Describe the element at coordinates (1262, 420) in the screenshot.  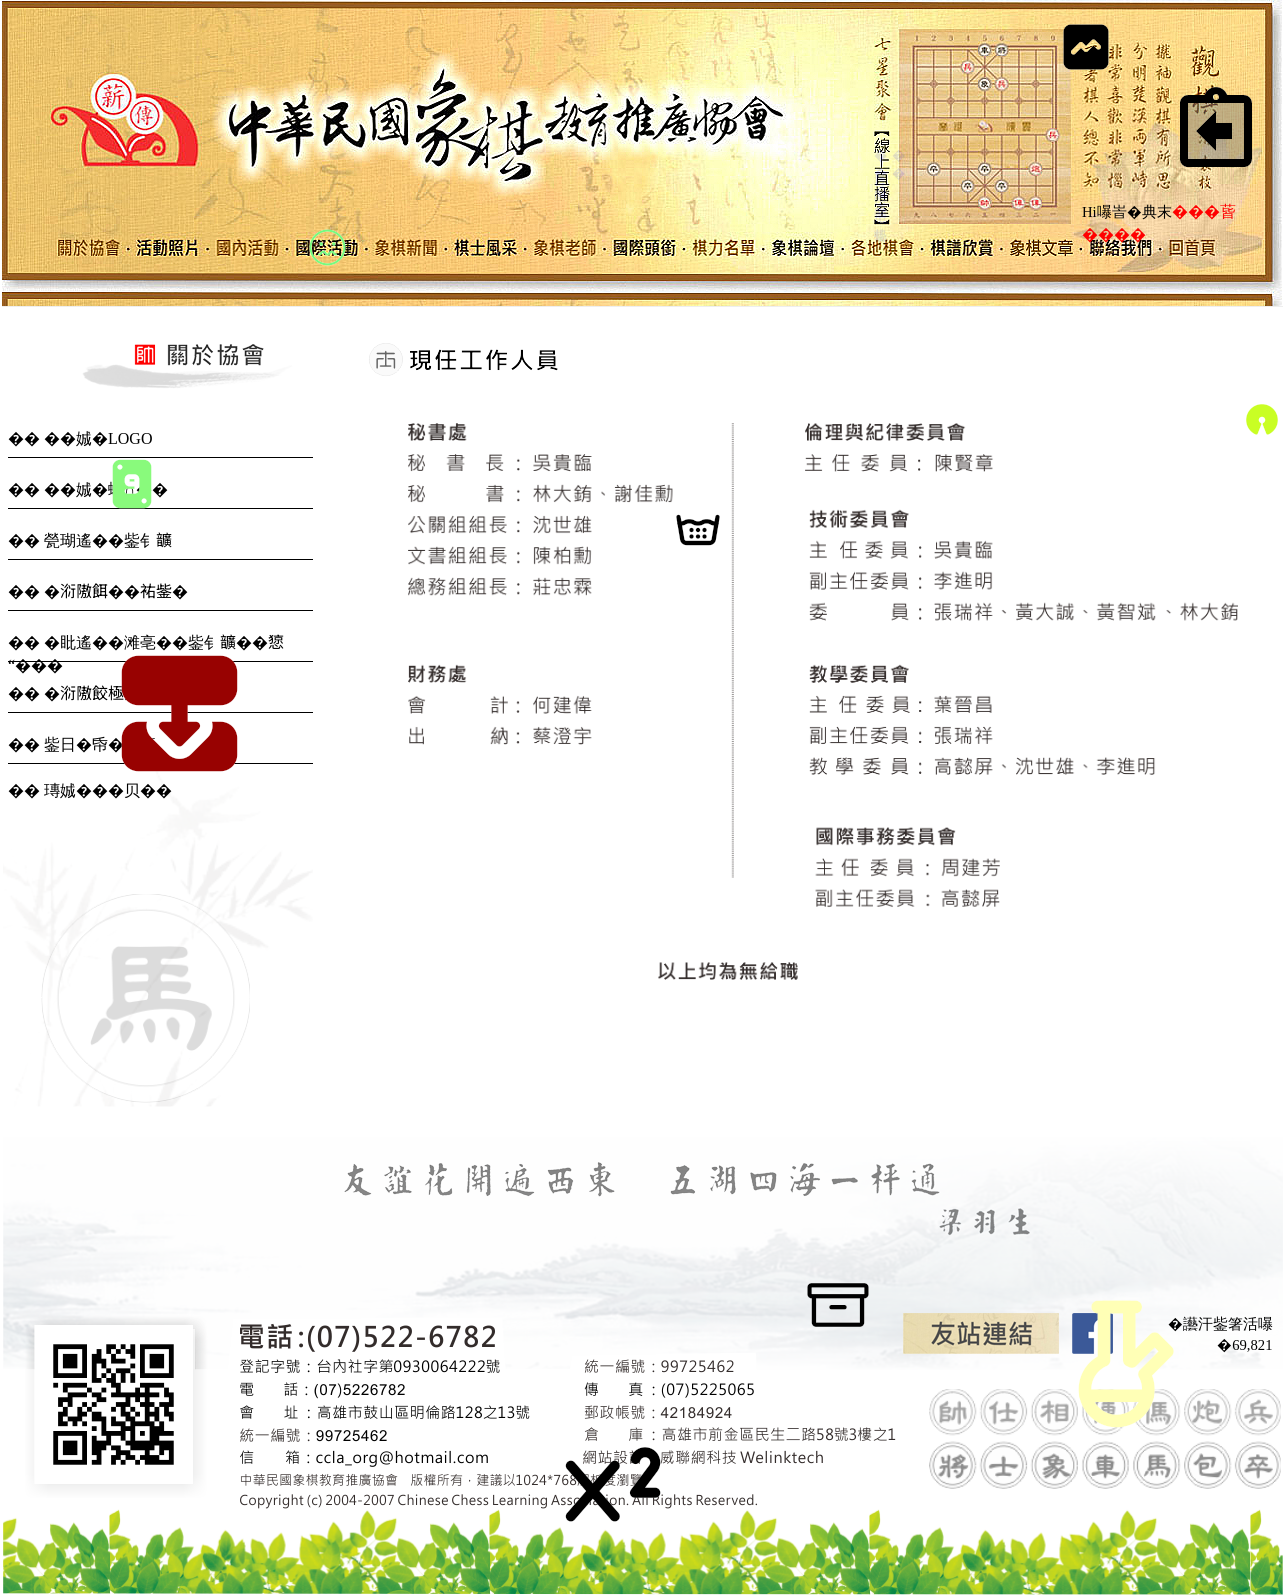
I see `indicates open source software or project` at that location.